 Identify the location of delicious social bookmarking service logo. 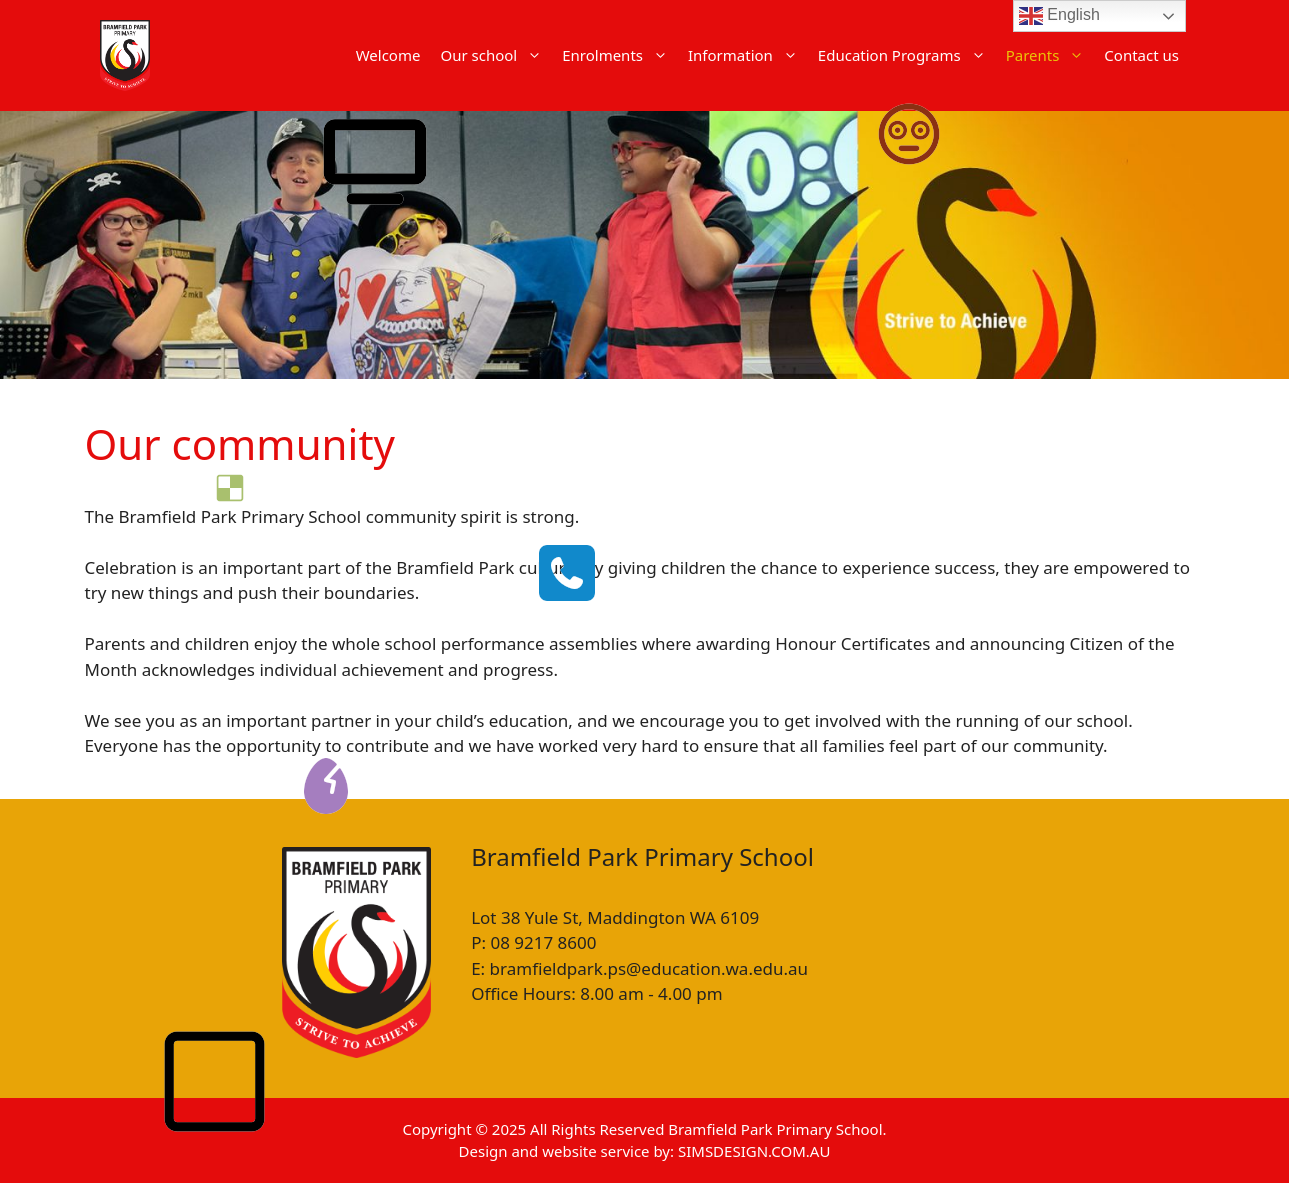
(230, 488).